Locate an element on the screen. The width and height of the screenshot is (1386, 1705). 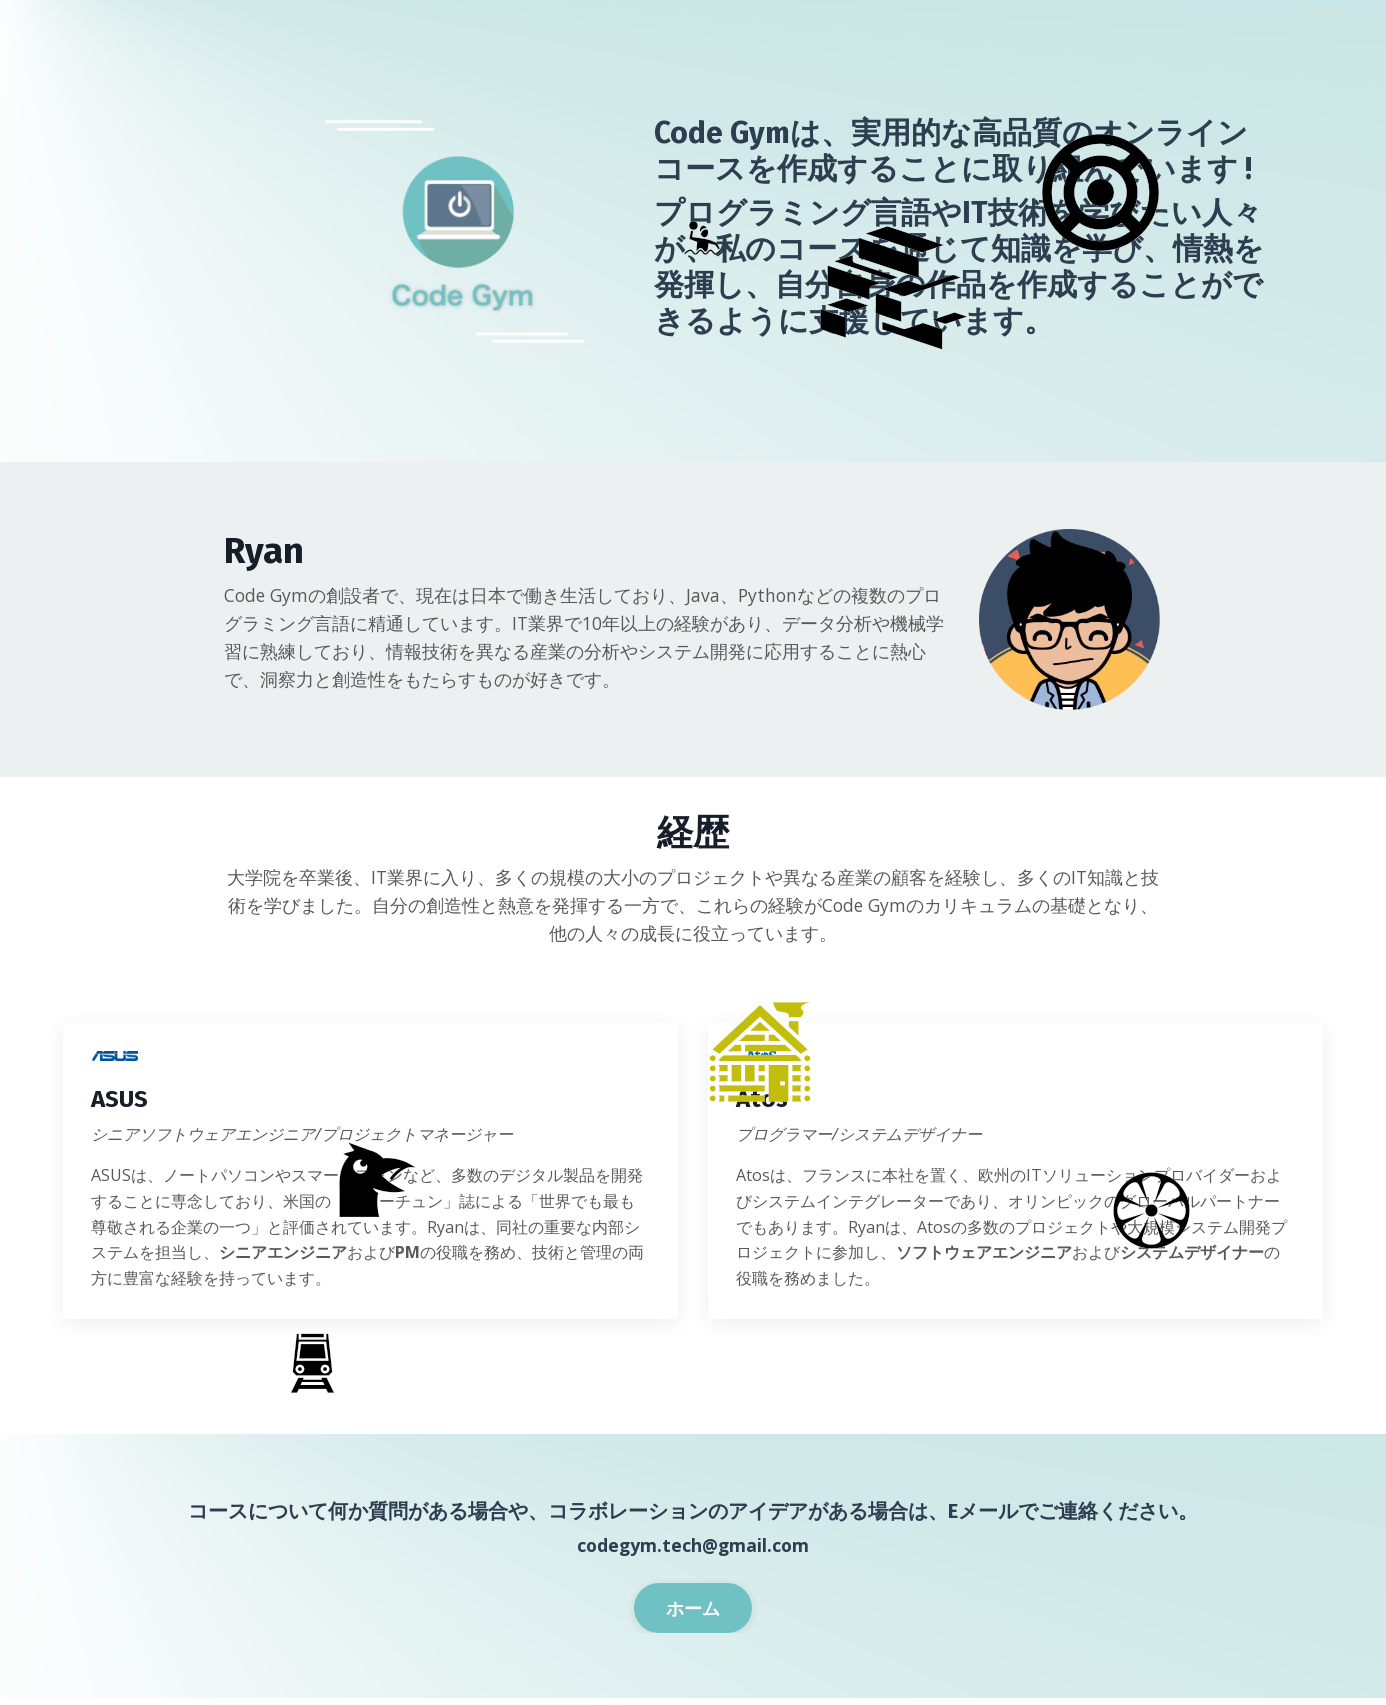
construction or building materials inventory is located at coordinates (895, 285).